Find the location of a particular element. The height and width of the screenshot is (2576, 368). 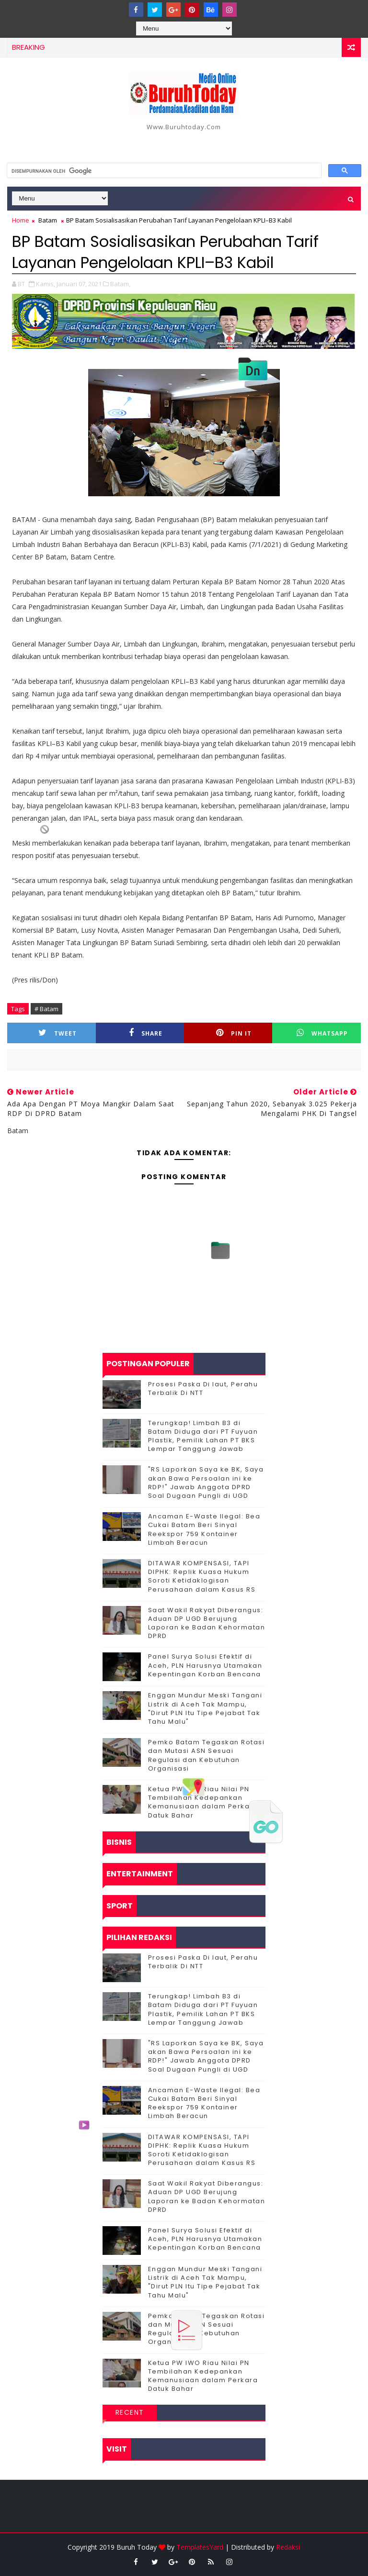

audio playlist file (.scpls format) is located at coordinates (186, 2330).